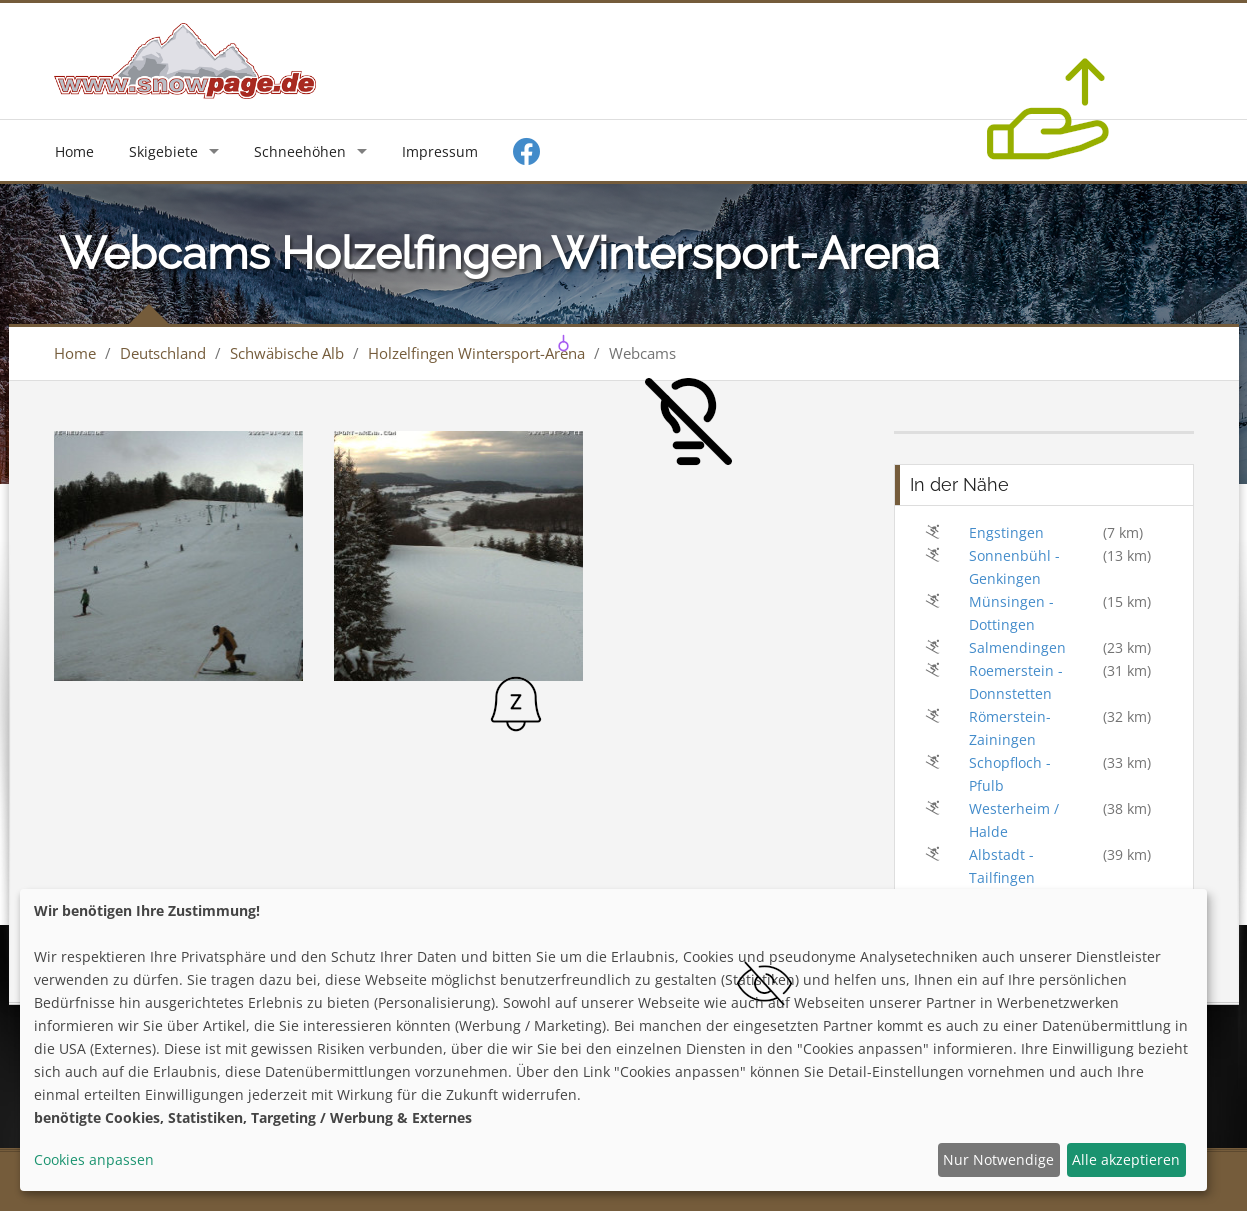  I want to click on select neutrois gender identity, so click(563, 343).